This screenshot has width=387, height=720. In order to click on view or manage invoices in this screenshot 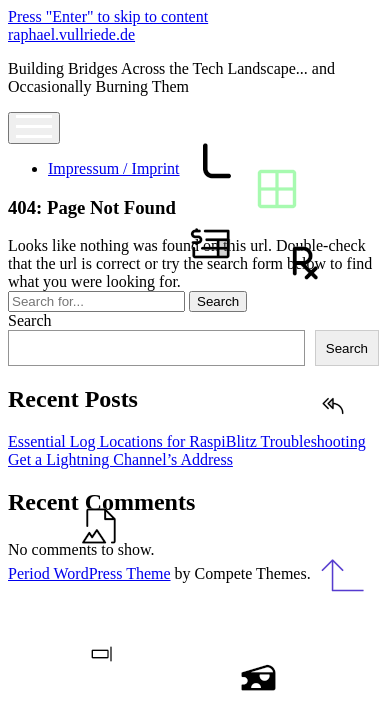, I will do `click(211, 244)`.